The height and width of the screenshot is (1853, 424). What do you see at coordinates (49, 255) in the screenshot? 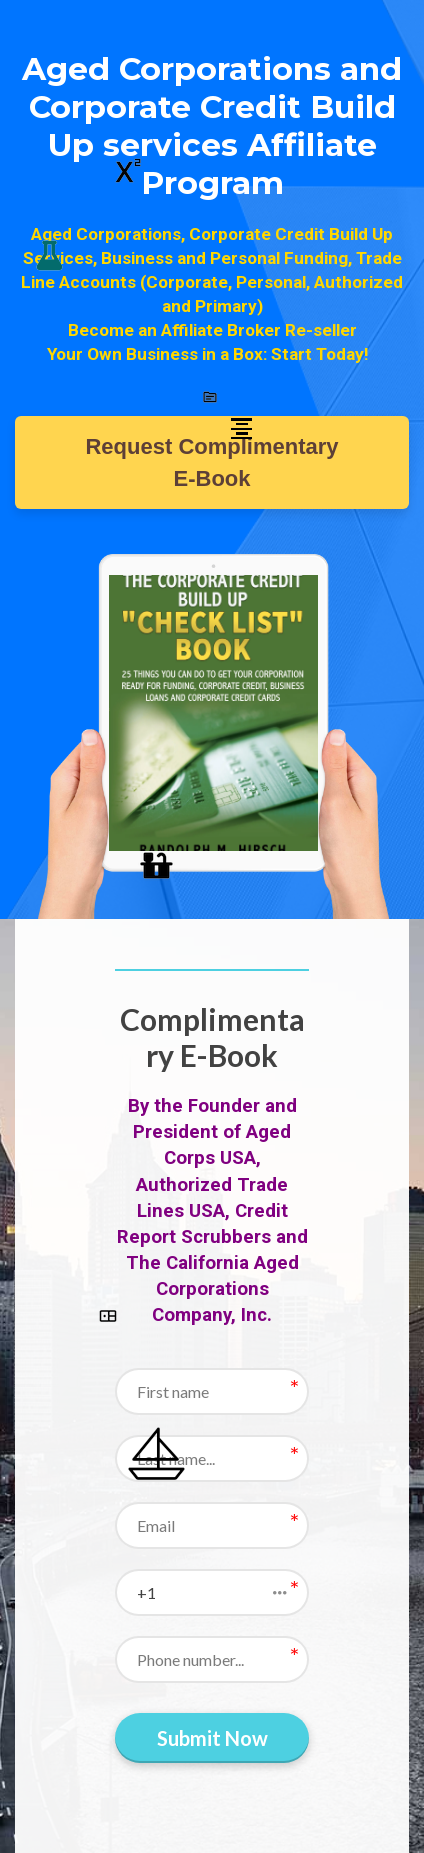
I see `access science or laboratory features` at bounding box center [49, 255].